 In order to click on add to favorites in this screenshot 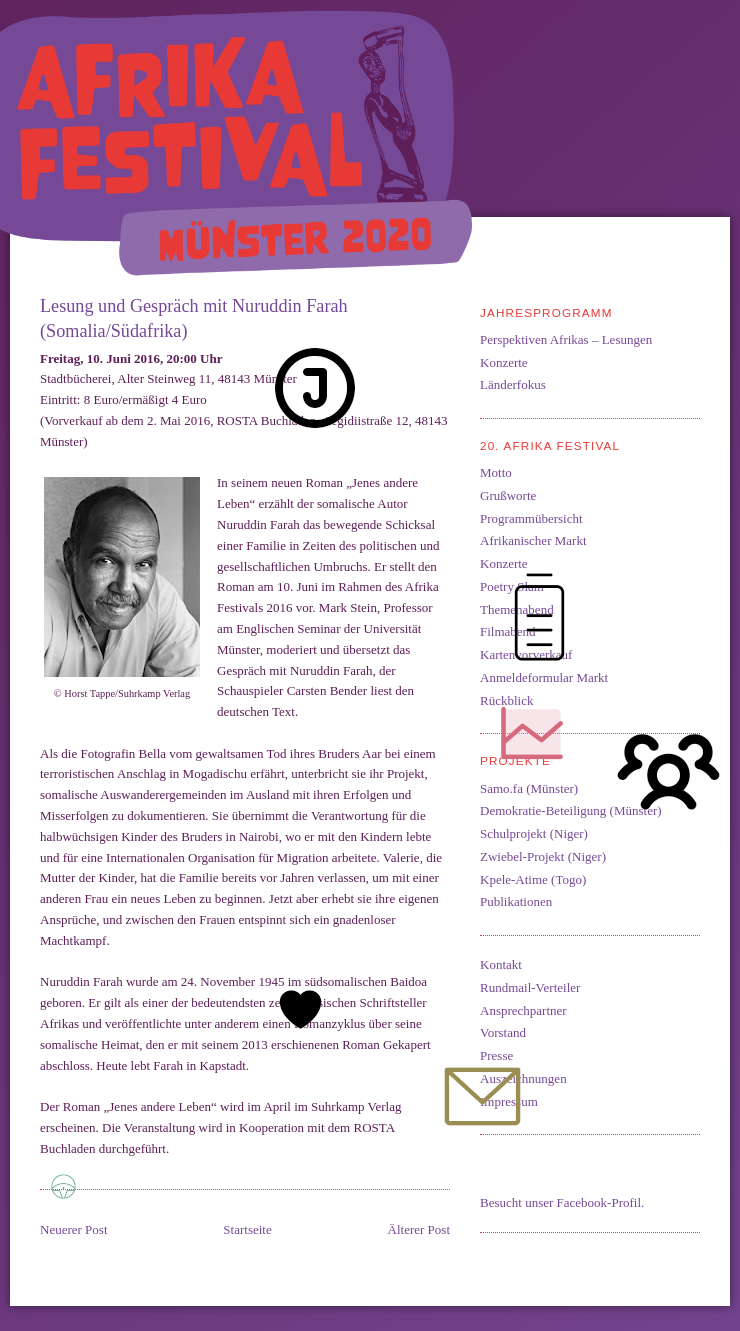, I will do `click(300, 1009)`.